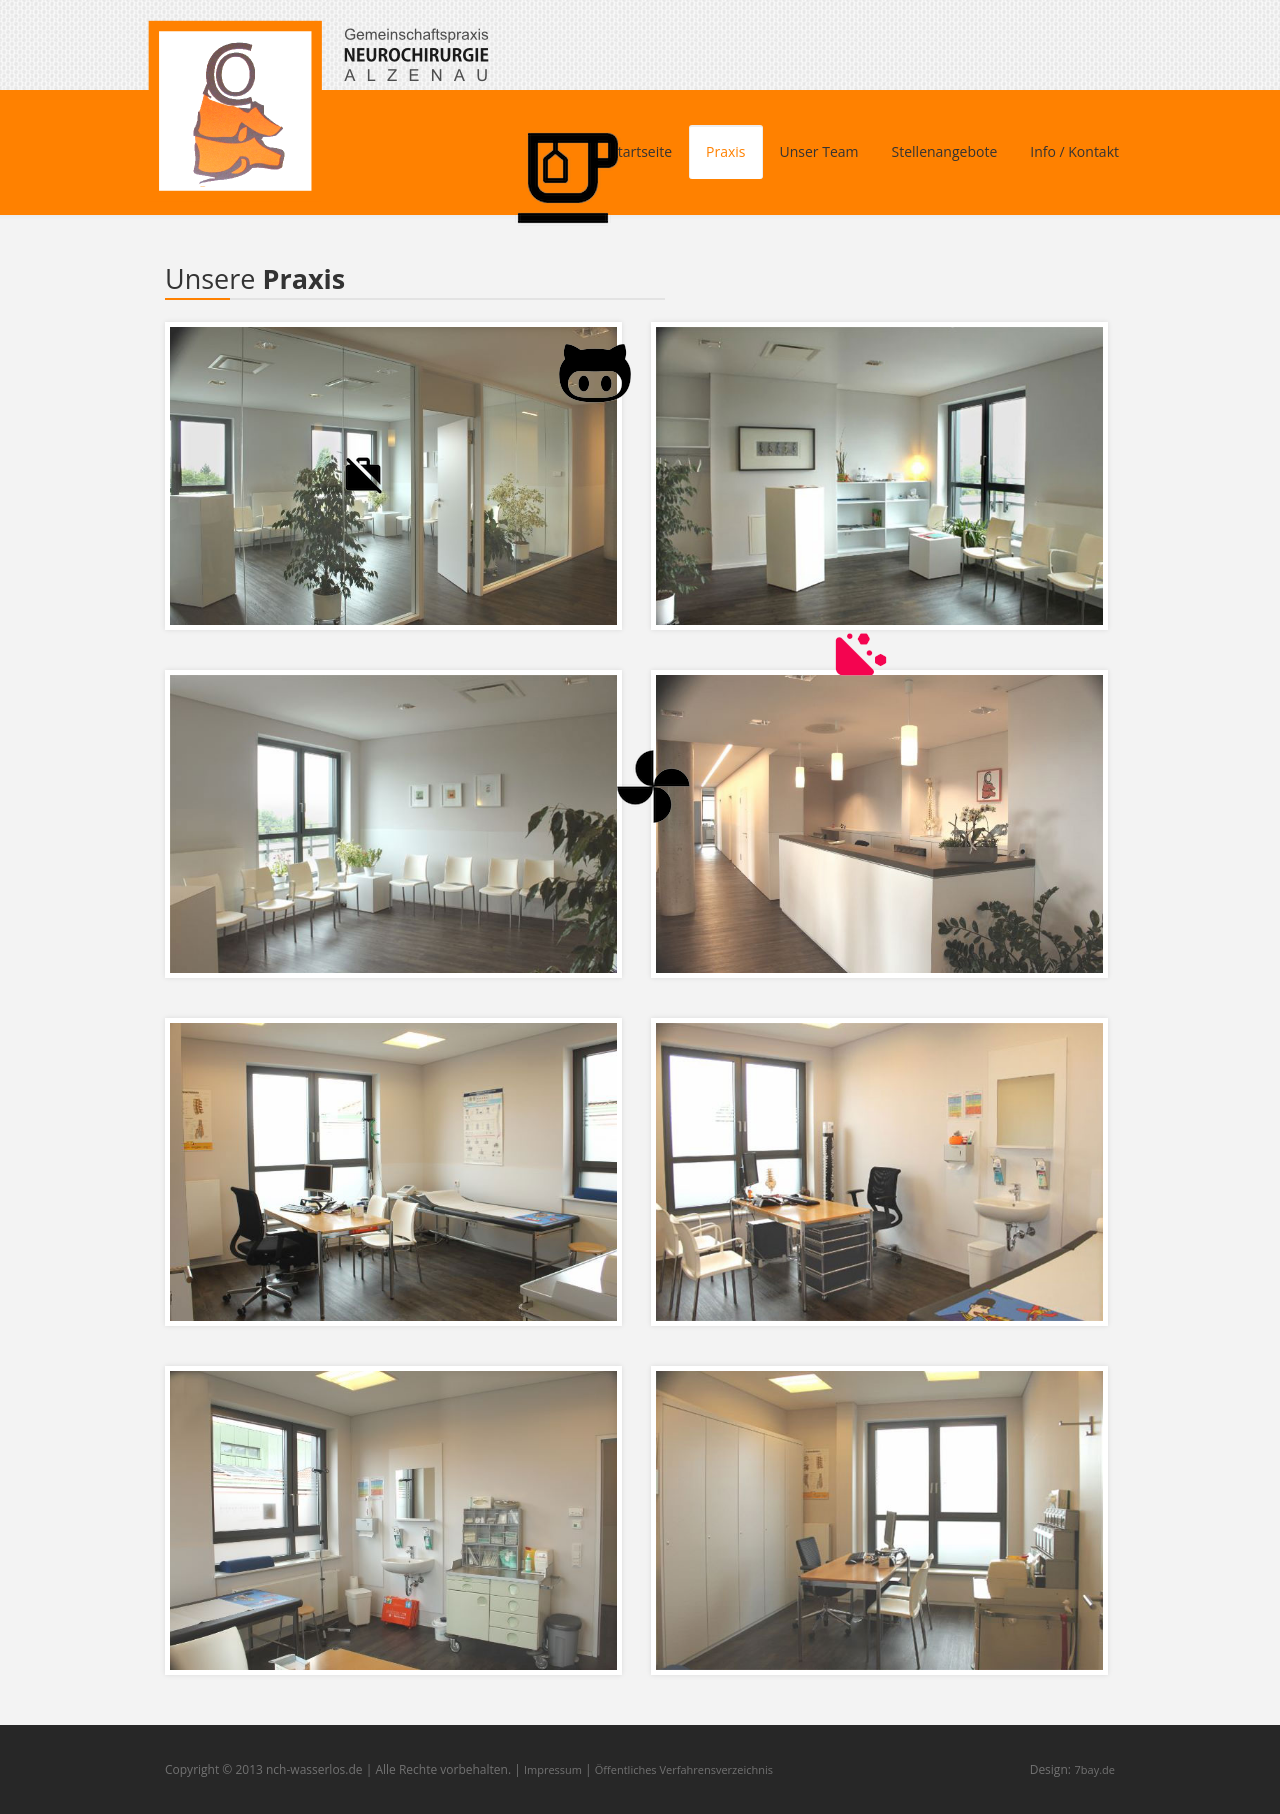 The width and height of the screenshot is (1280, 1814). Describe the element at coordinates (595, 371) in the screenshot. I see `access GitHub integration or repository` at that location.